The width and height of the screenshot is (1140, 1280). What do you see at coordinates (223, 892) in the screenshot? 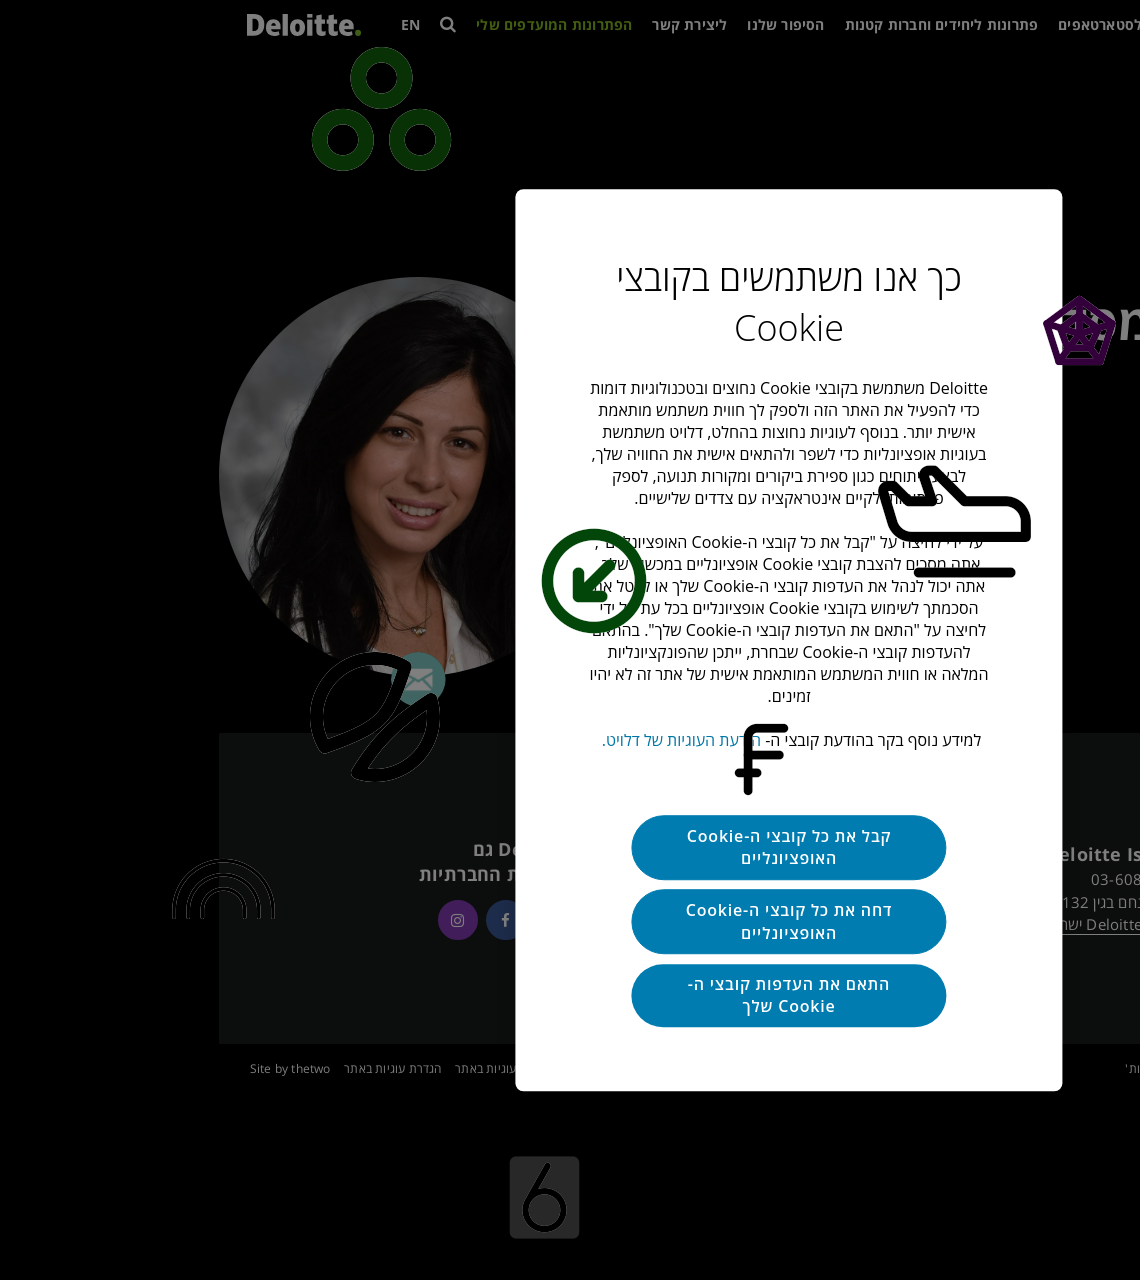
I see `indicates weather conditions with rainbow` at bounding box center [223, 892].